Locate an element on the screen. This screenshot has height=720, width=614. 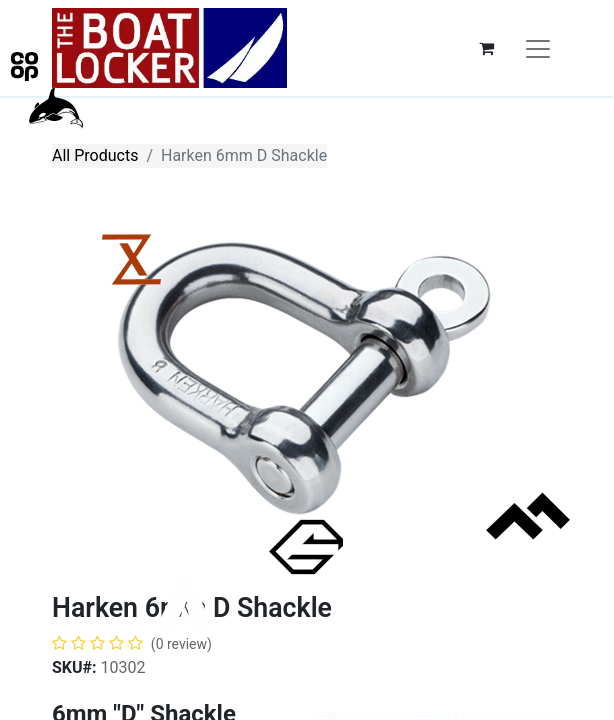
Code Climate logo is located at coordinates (528, 516).